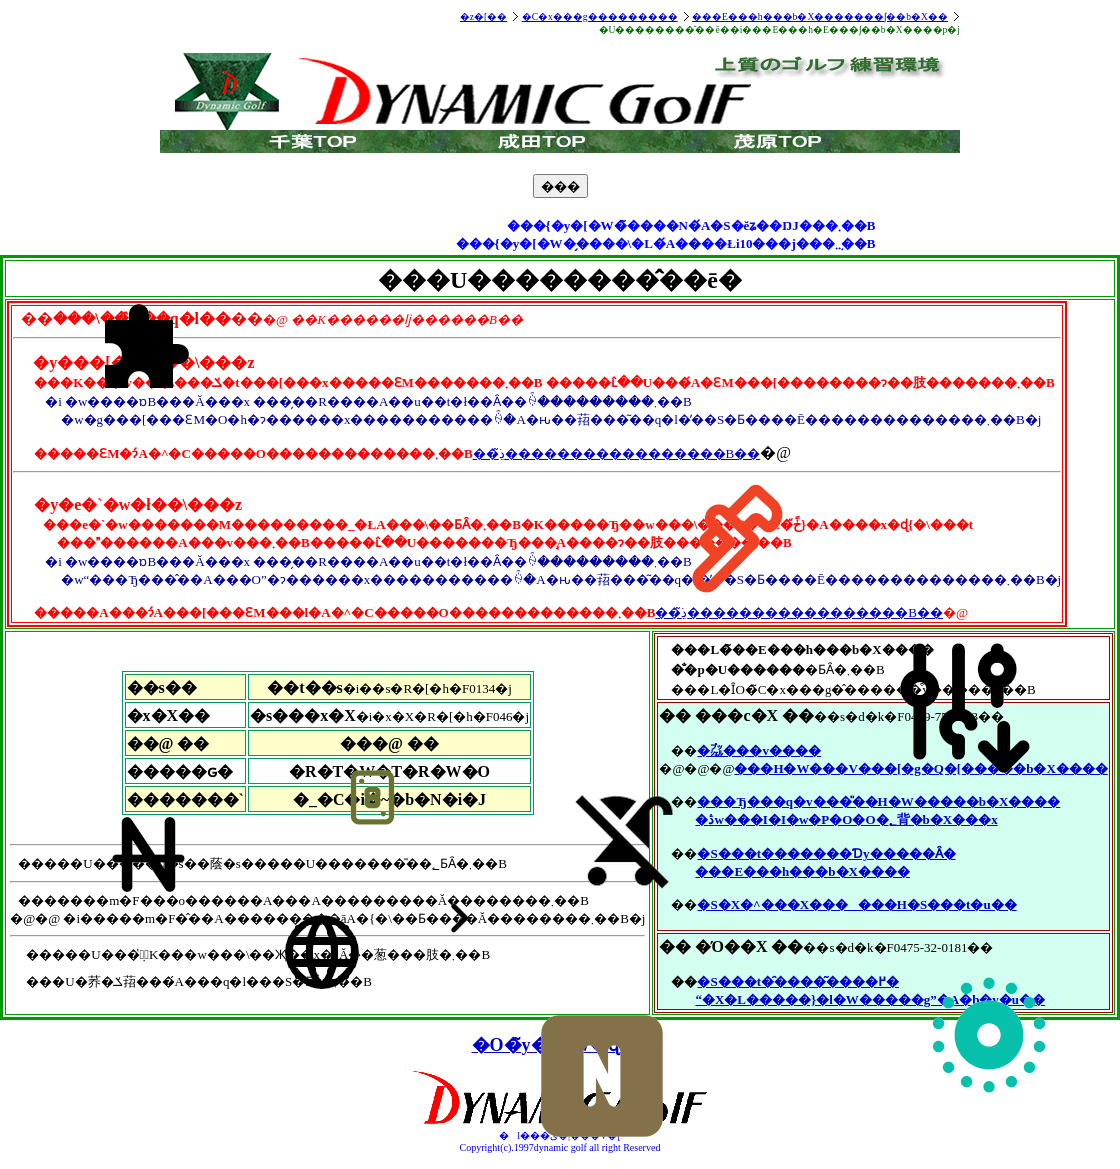  What do you see at coordinates (145, 348) in the screenshot?
I see `manage browser extensions` at bounding box center [145, 348].